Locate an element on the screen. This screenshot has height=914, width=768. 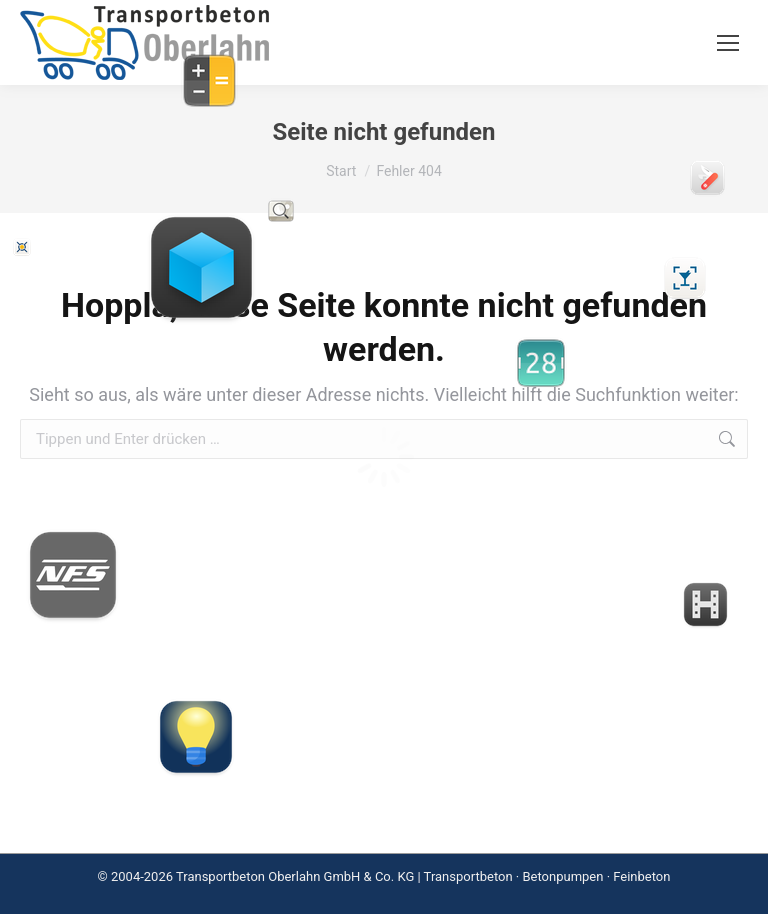
open textpieces app for text manipulation tools is located at coordinates (707, 177).